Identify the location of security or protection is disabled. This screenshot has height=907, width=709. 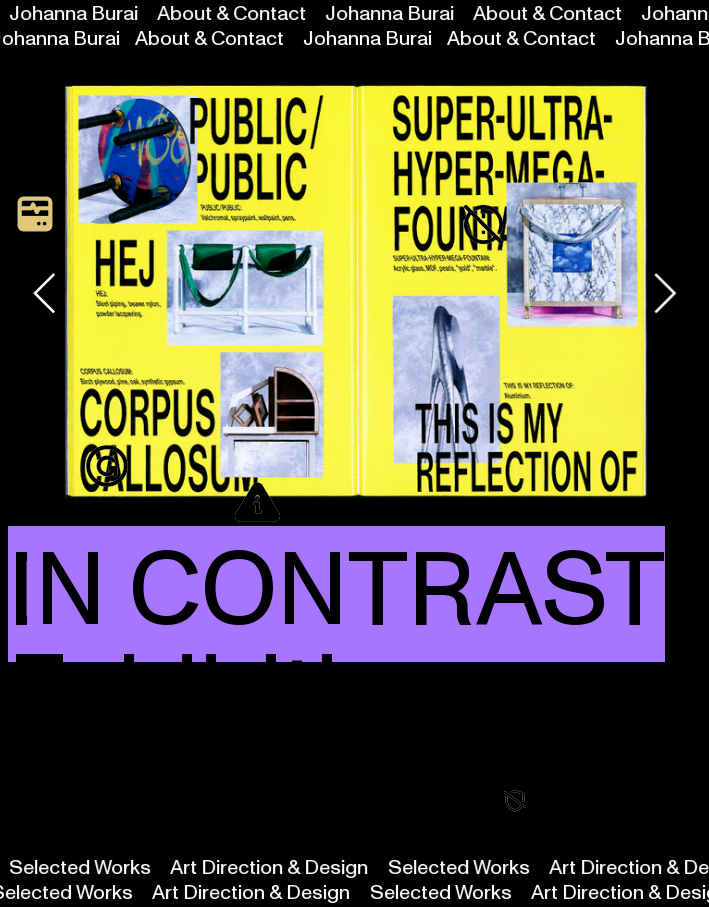
(515, 801).